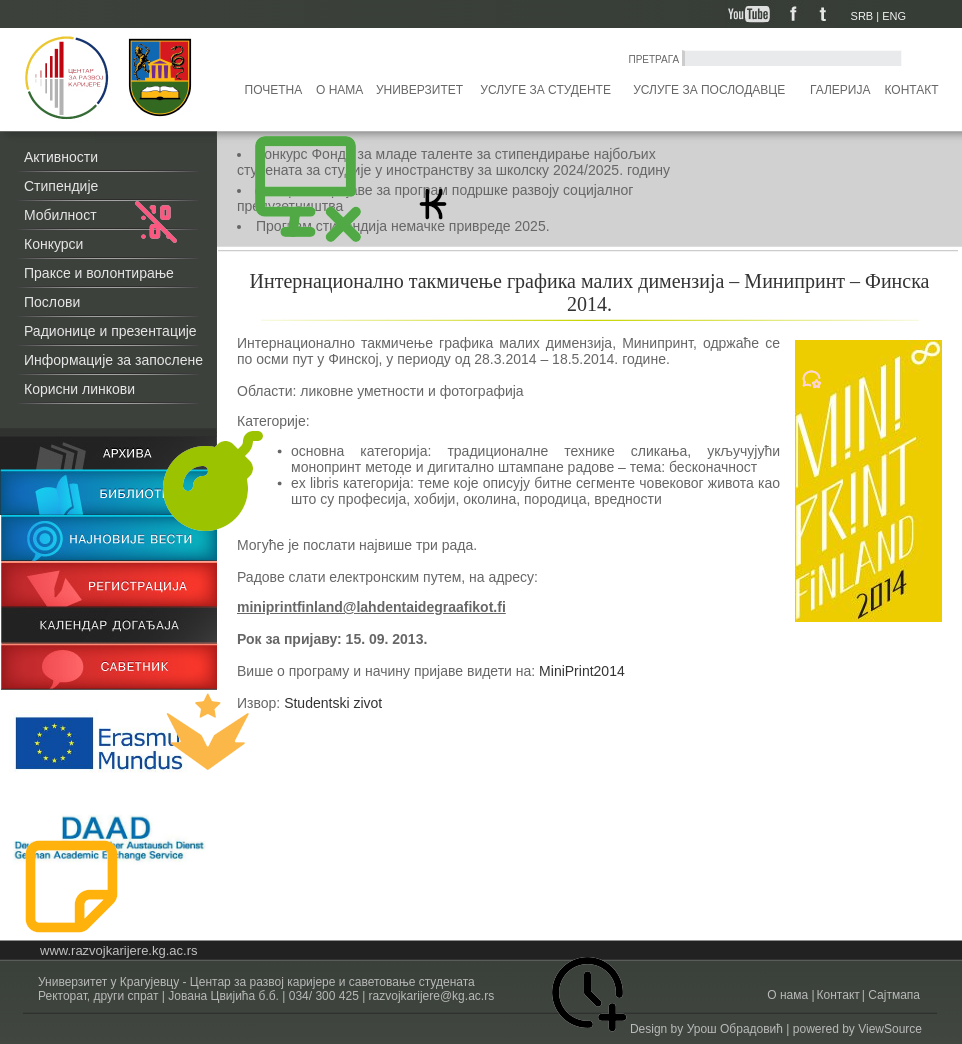 The width and height of the screenshot is (962, 1044). I want to click on indicates Lao kip currency, so click(433, 204).